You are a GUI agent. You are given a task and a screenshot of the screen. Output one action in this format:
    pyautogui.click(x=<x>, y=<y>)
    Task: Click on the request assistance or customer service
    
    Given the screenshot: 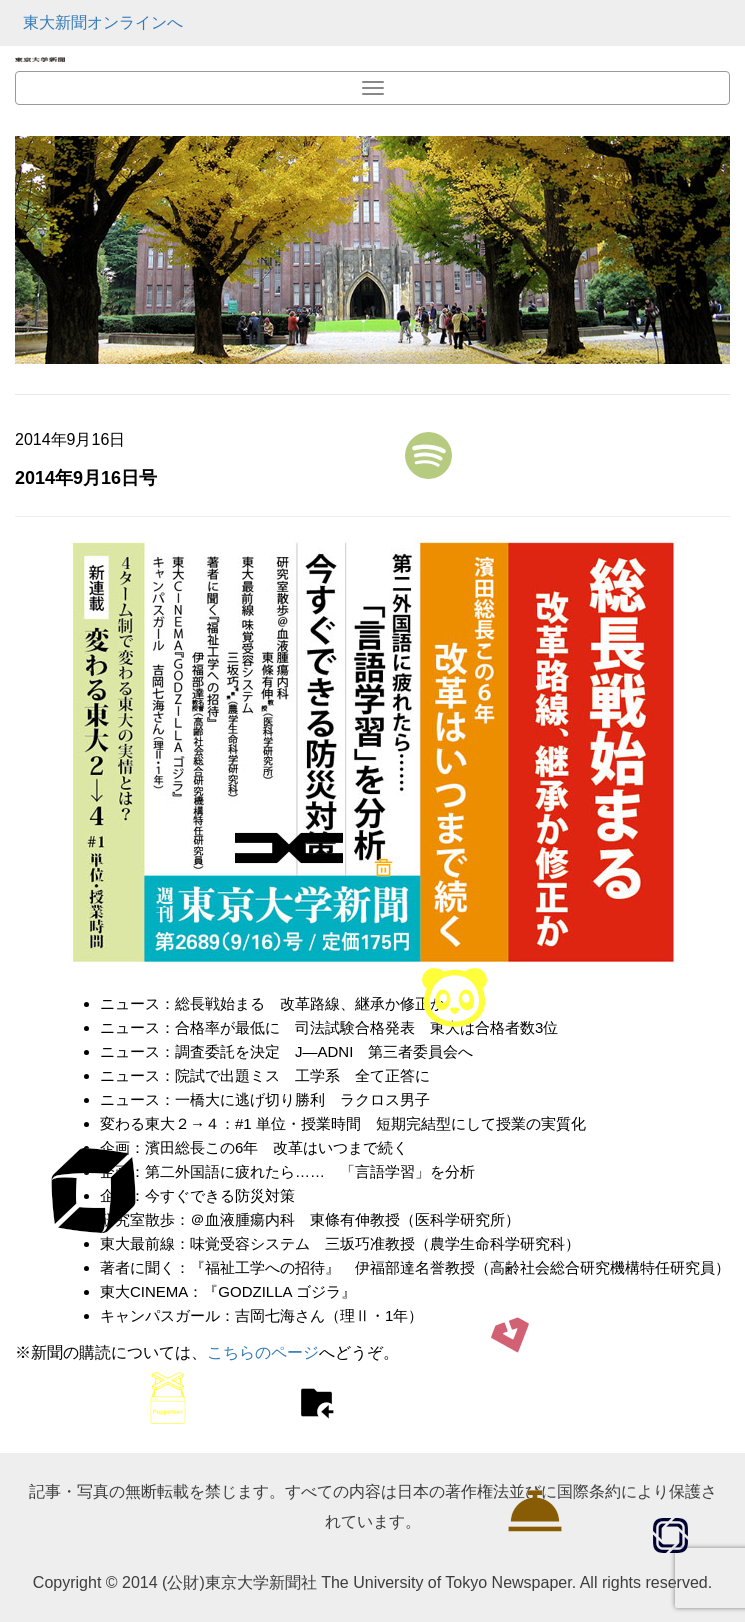 What is the action you would take?
    pyautogui.click(x=535, y=1512)
    